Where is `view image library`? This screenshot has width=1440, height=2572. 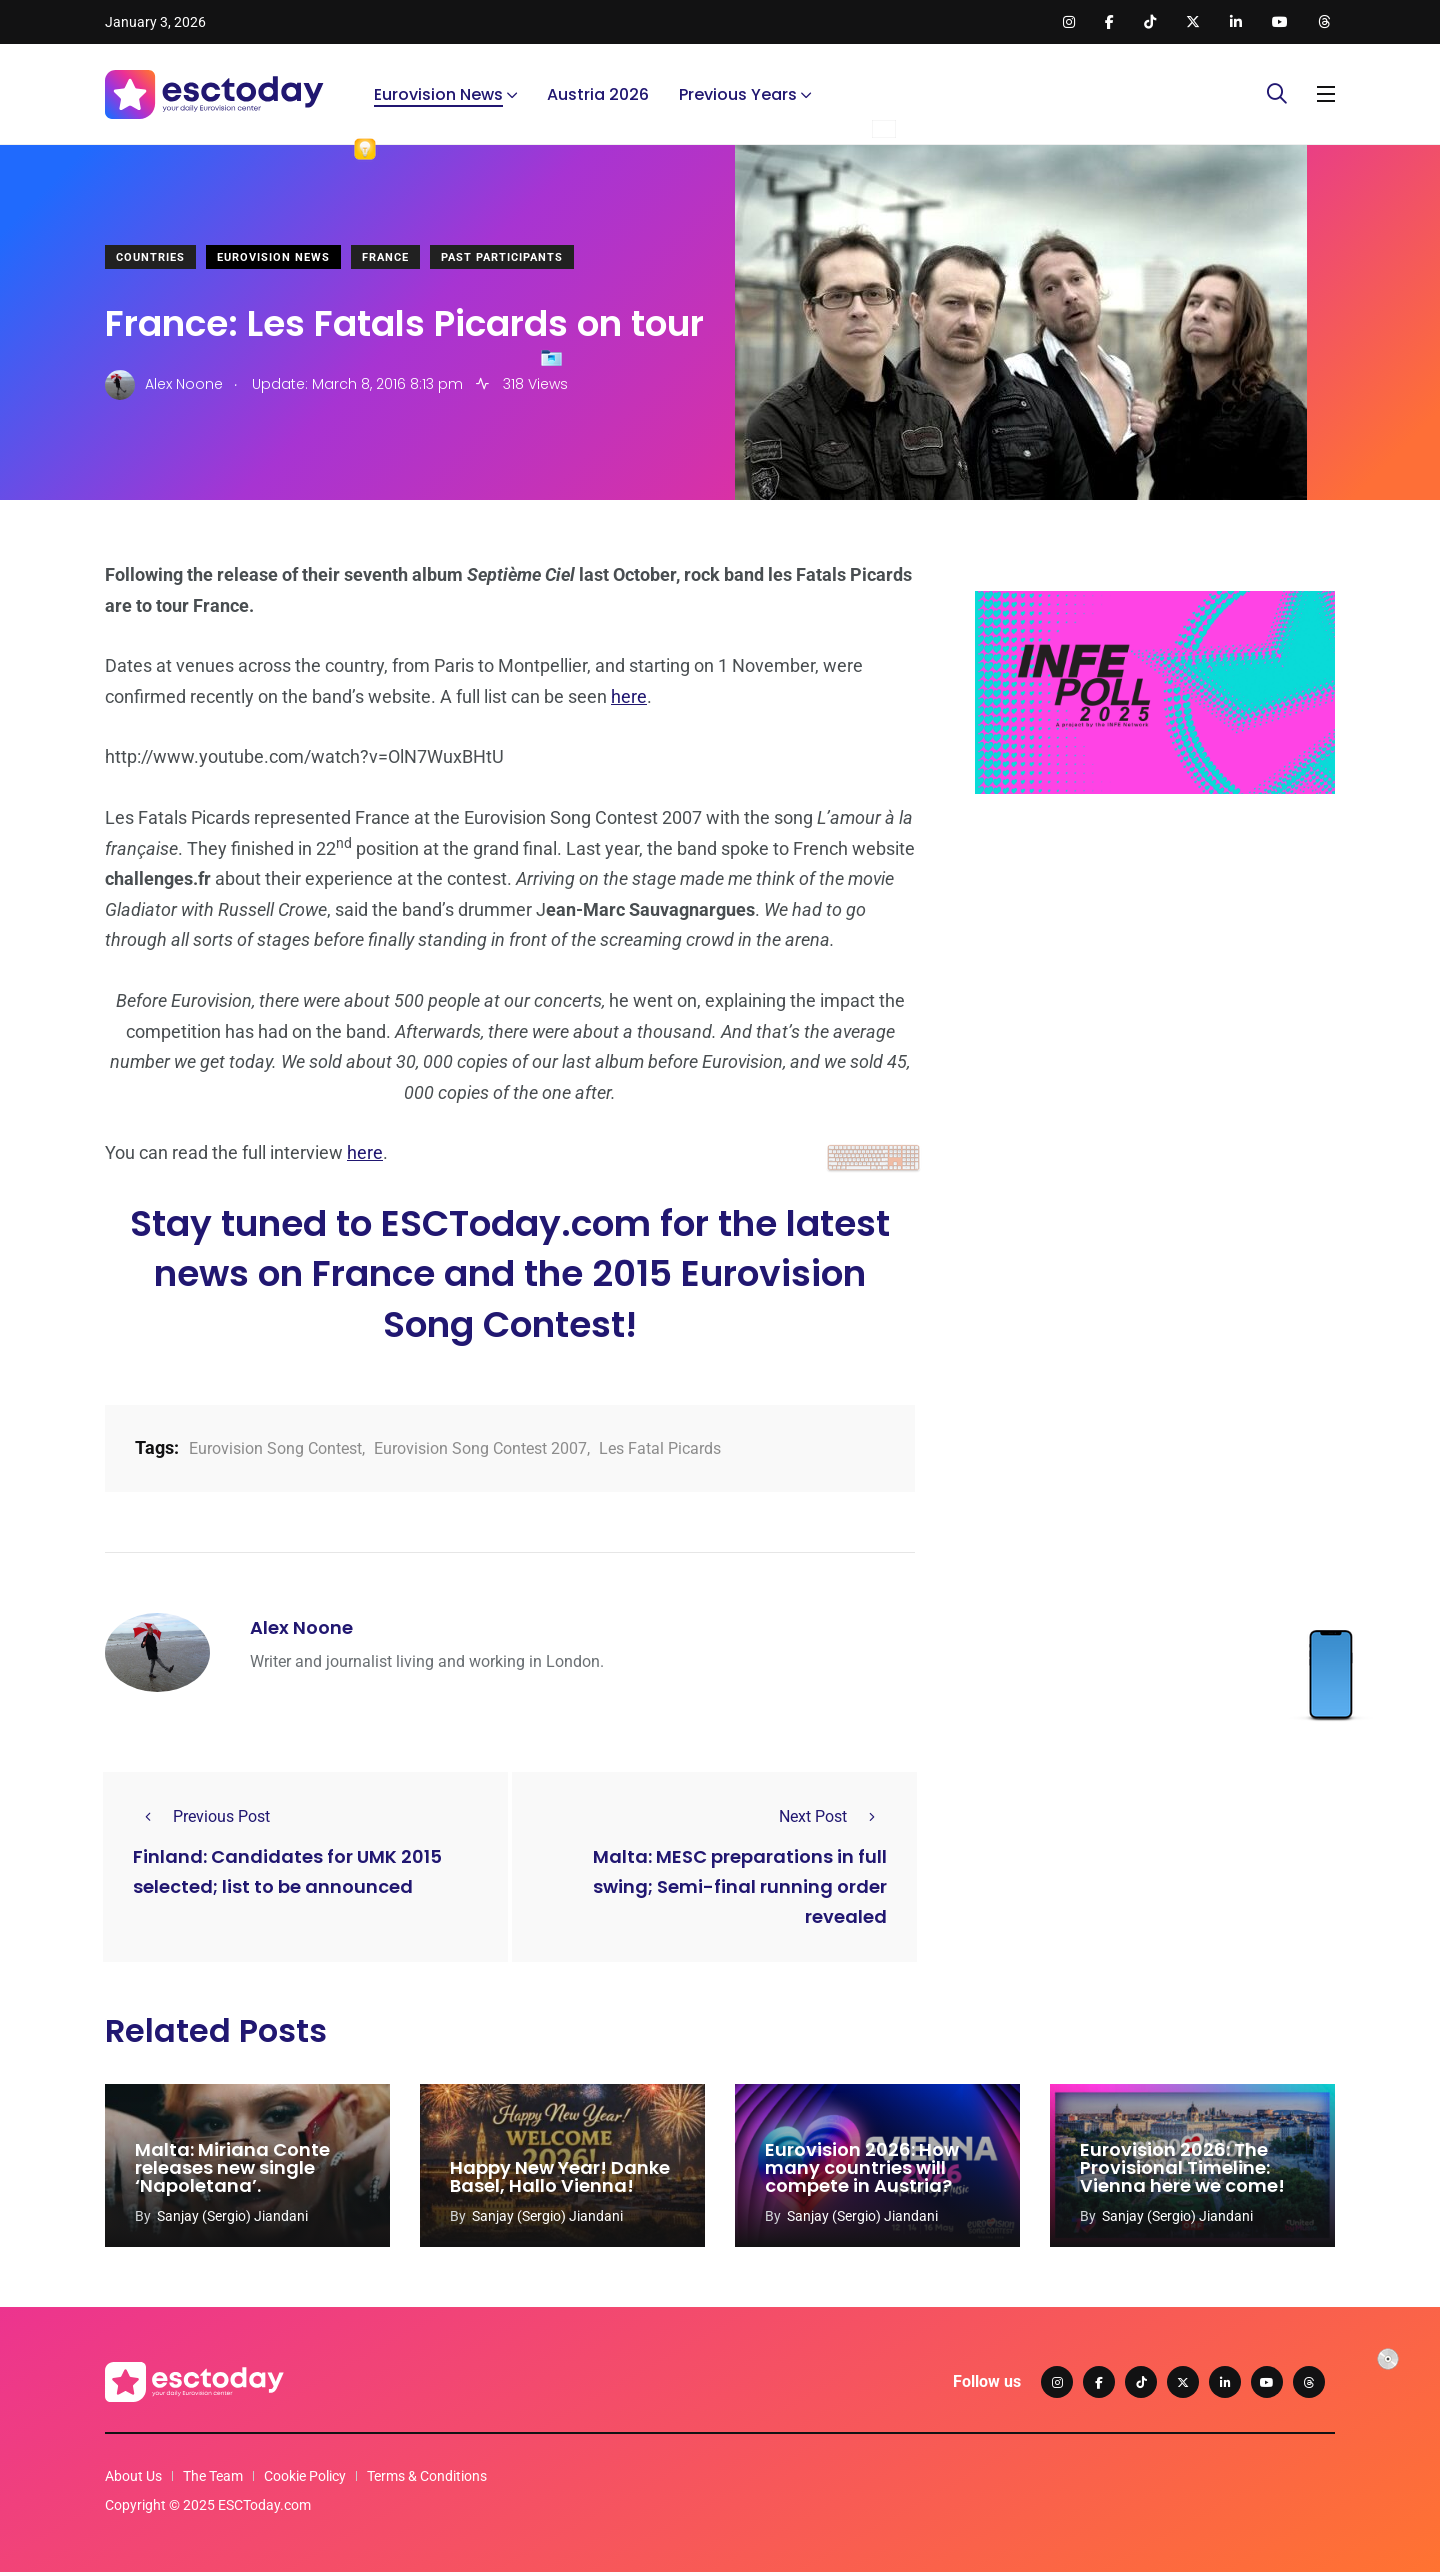
view image library is located at coordinates (884, 129).